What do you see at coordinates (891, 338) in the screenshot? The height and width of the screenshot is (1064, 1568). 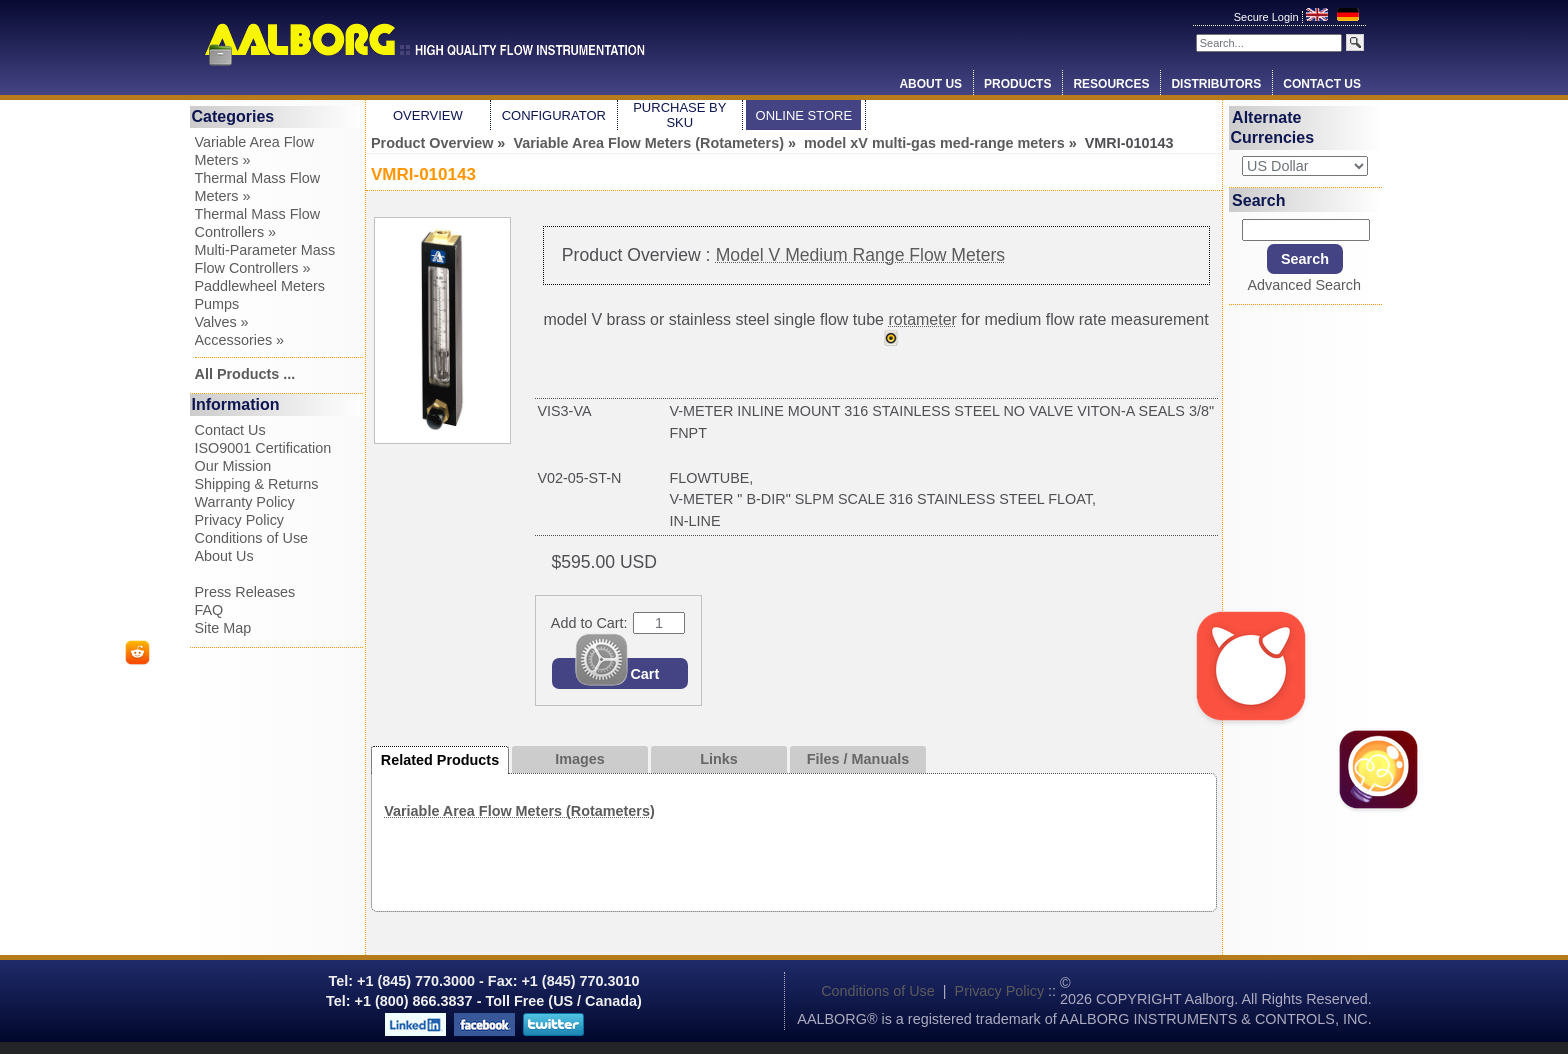 I see `open Rhythmbox music player` at bounding box center [891, 338].